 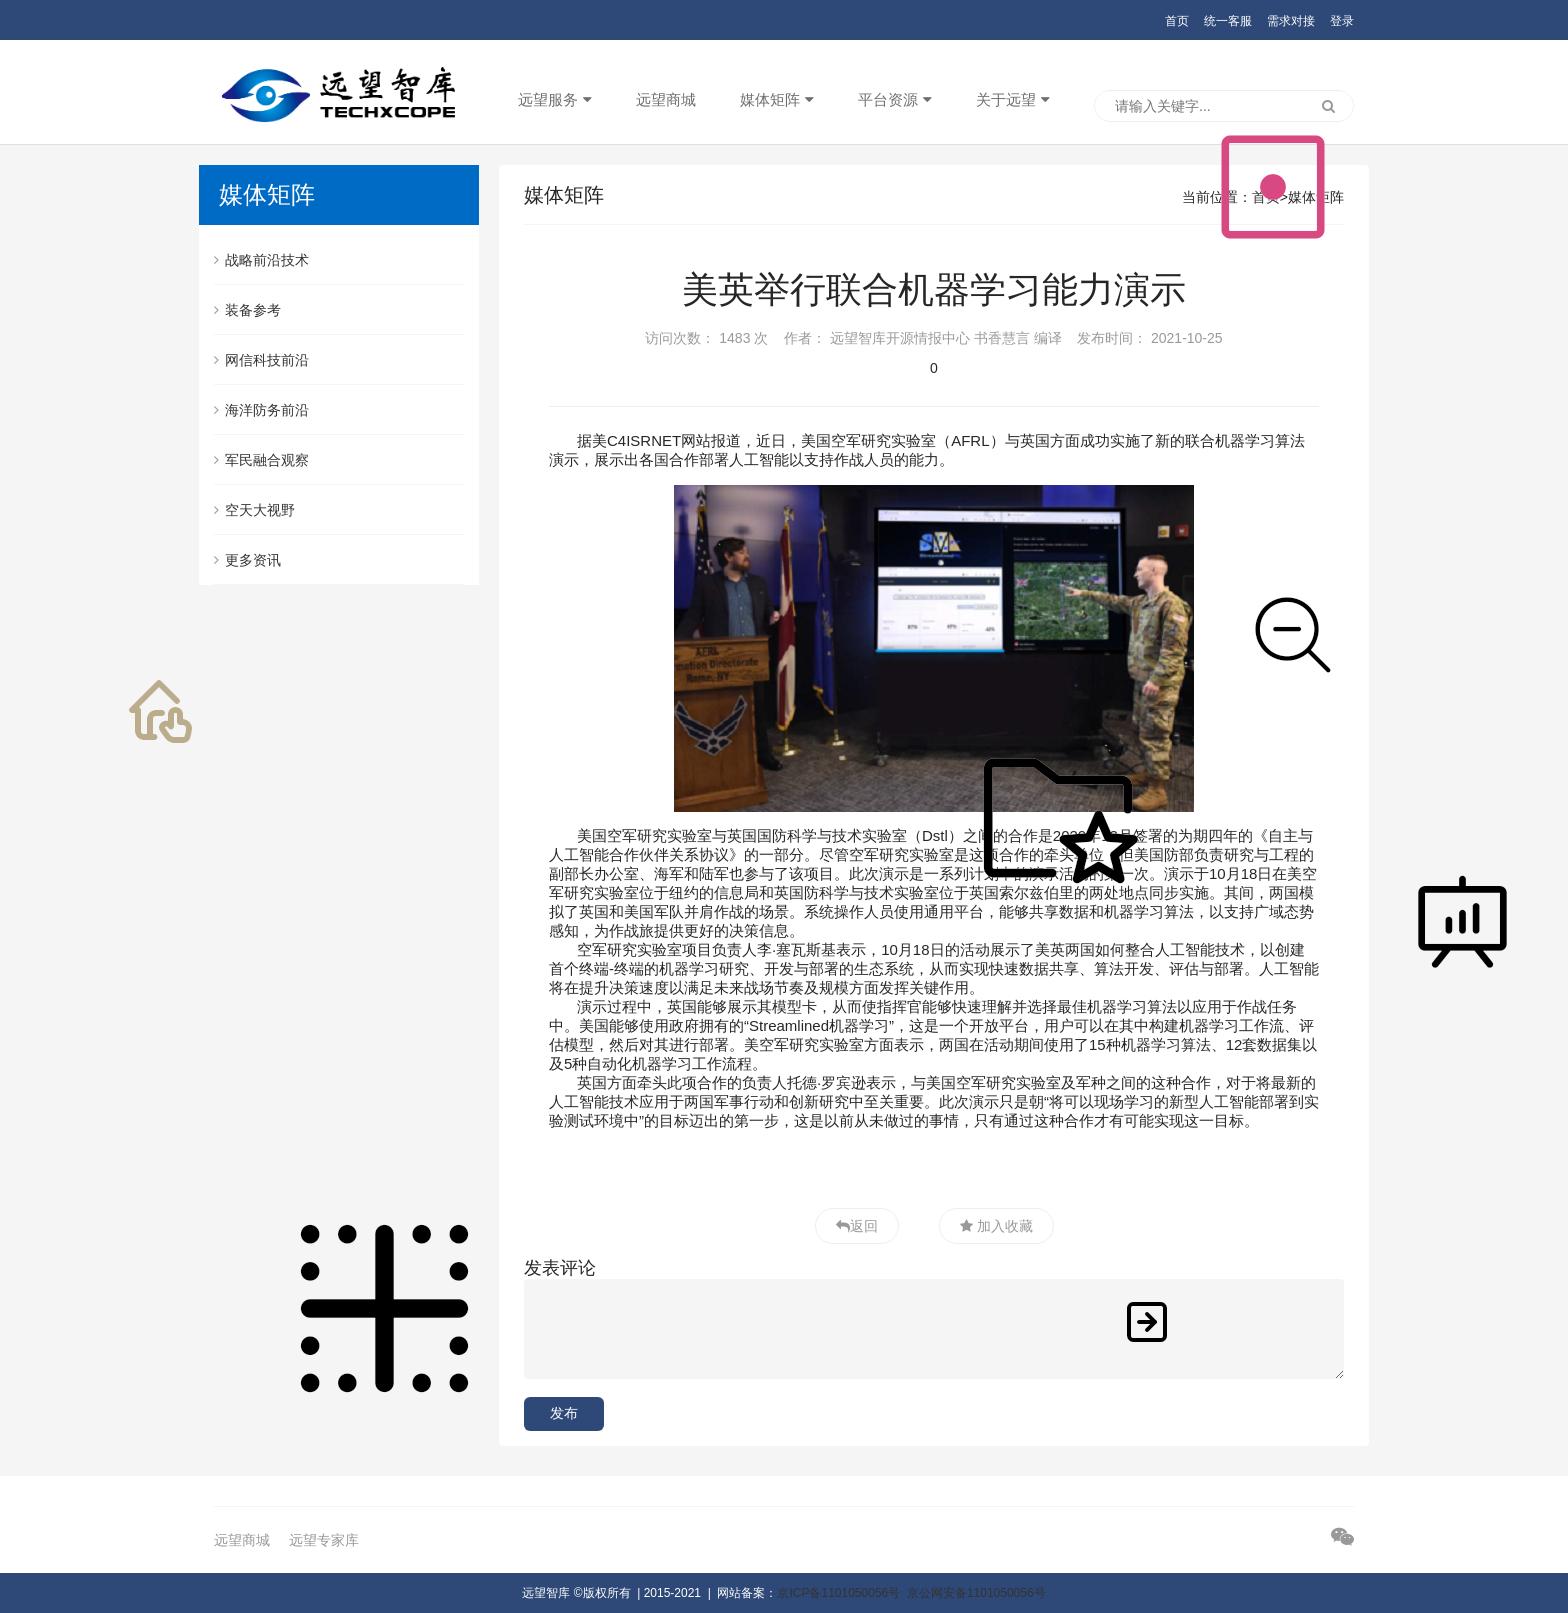 I want to click on view presentation with charts, so click(x=1462, y=923).